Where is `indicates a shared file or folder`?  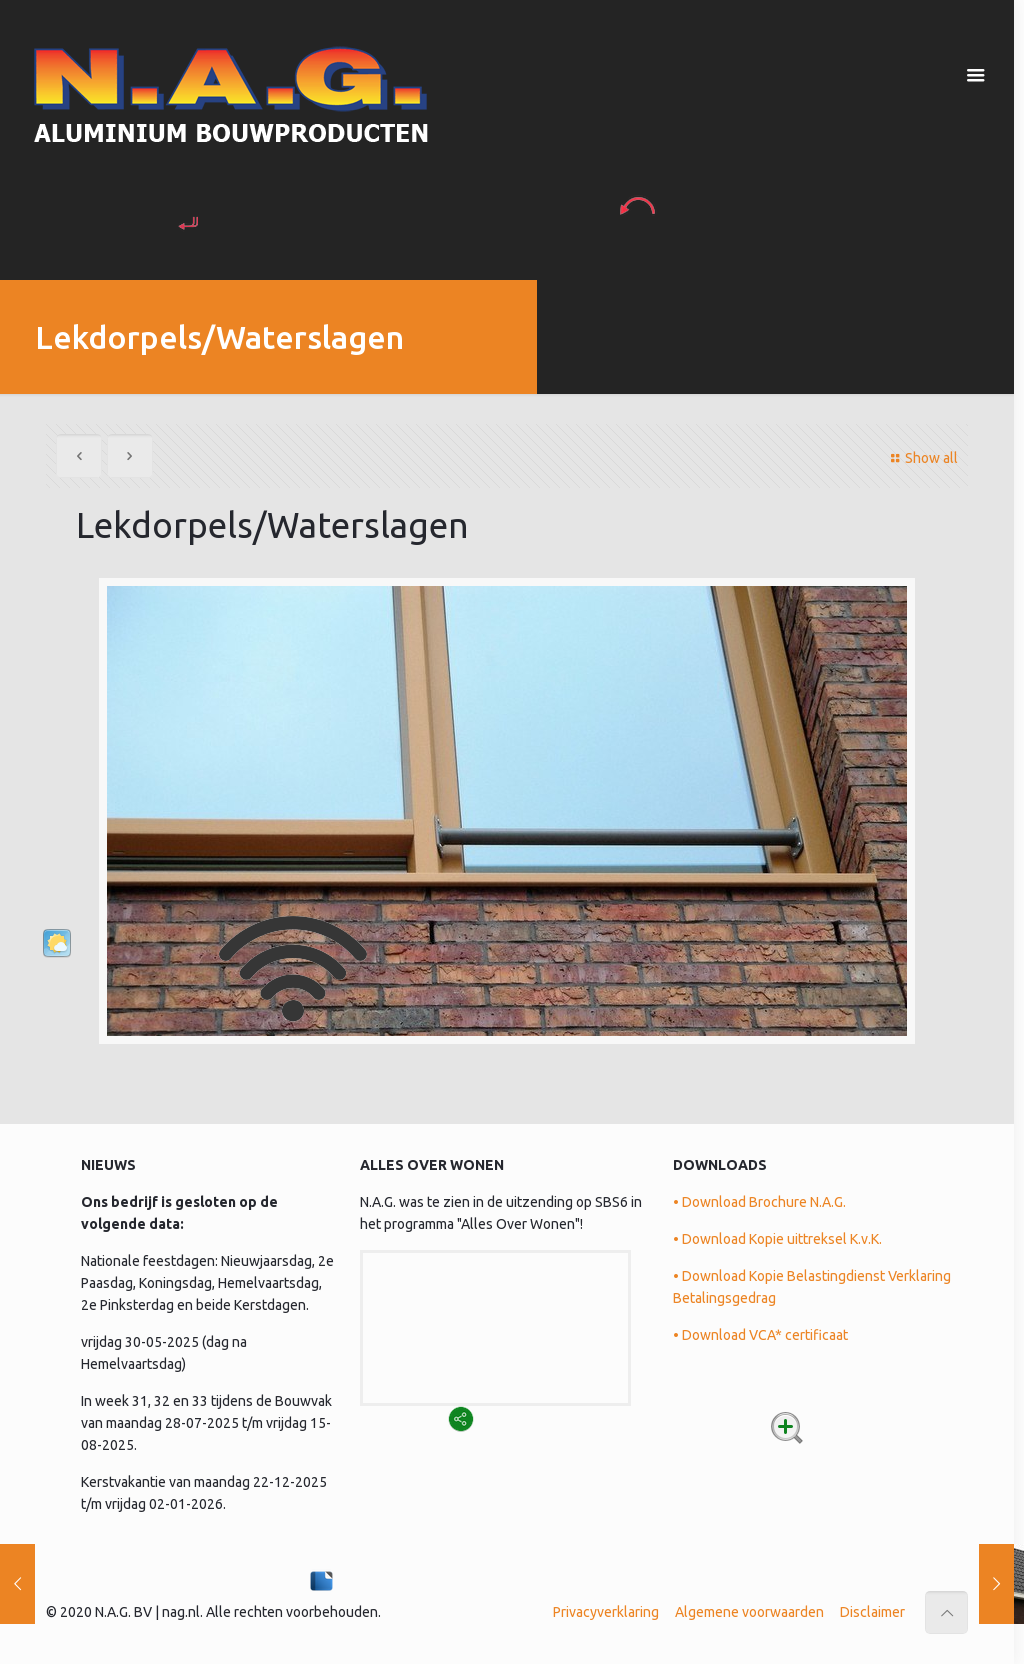 indicates a shared file or folder is located at coordinates (461, 1419).